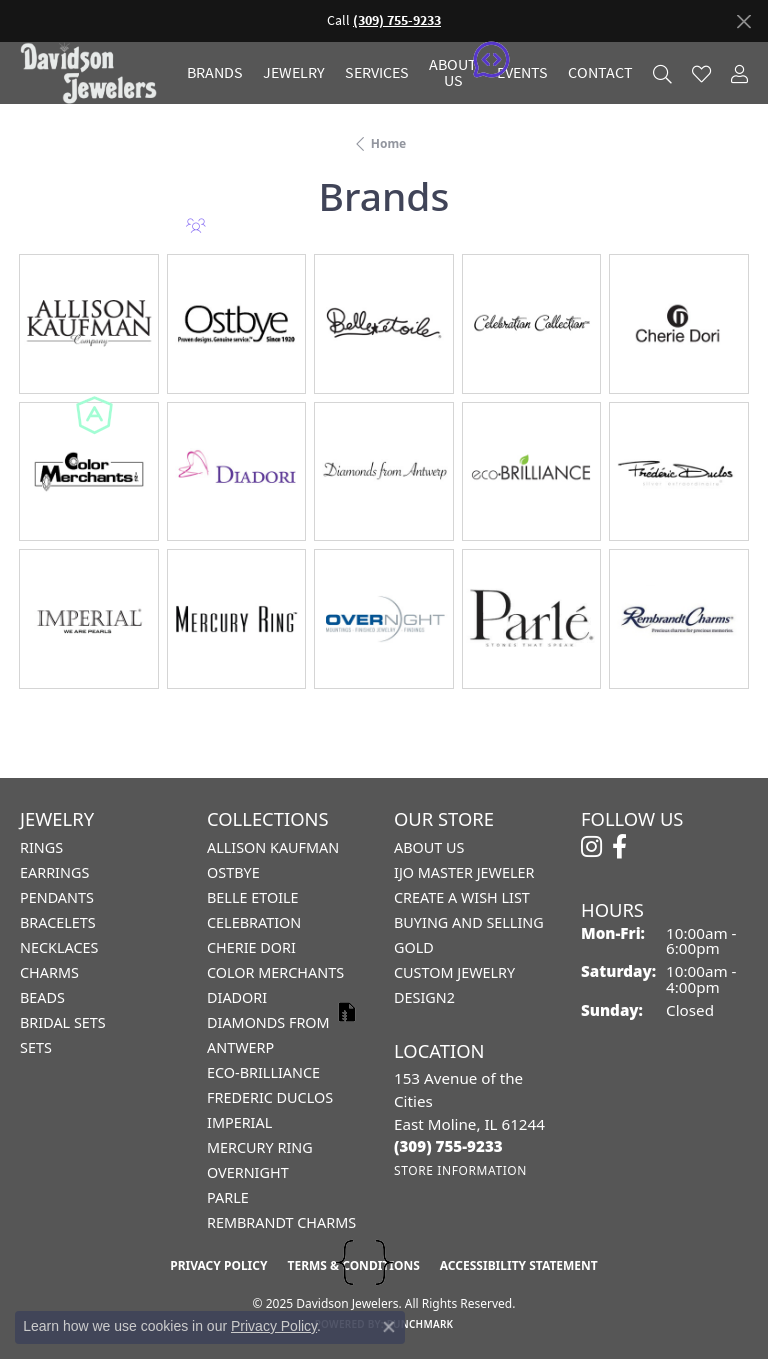 The width and height of the screenshot is (768, 1359). What do you see at coordinates (94, 414) in the screenshot?
I see `Angular framework logo` at bounding box center [94, 414].